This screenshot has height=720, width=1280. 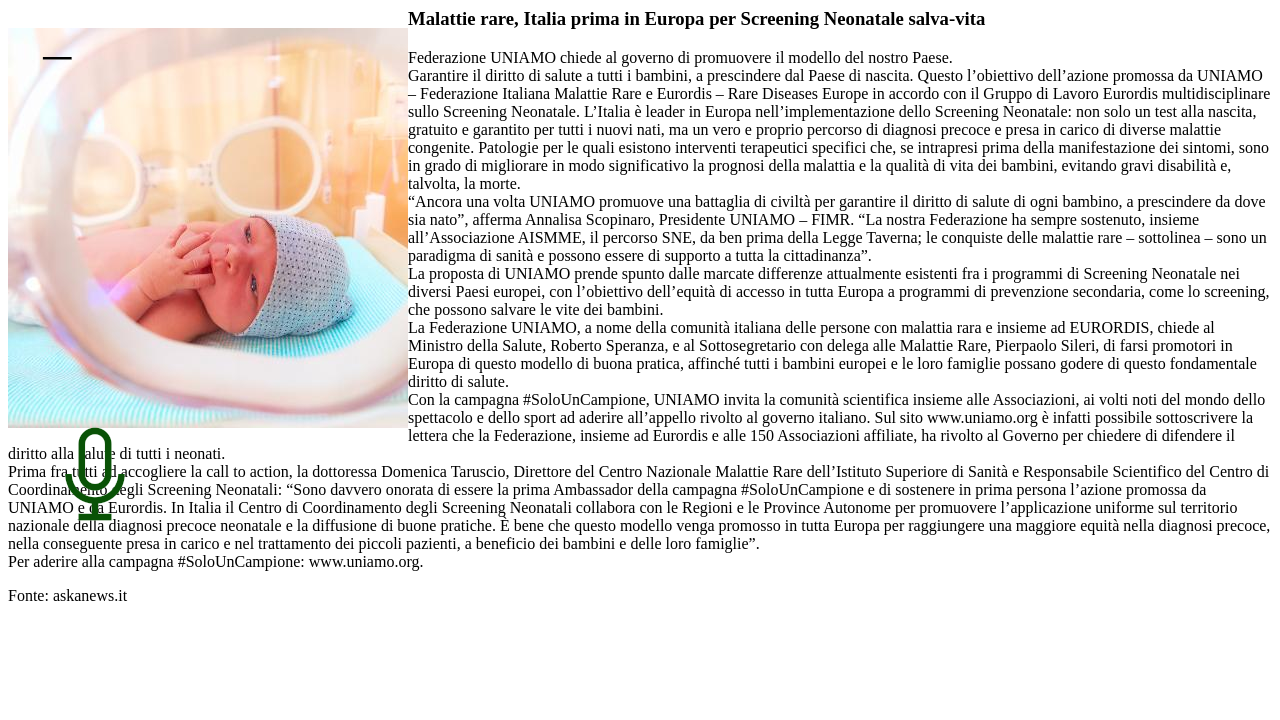 What do you see at coordinates (95, 474) in the screenshot?
I see `activate voice input or recording` at bounding box center [95, 474].